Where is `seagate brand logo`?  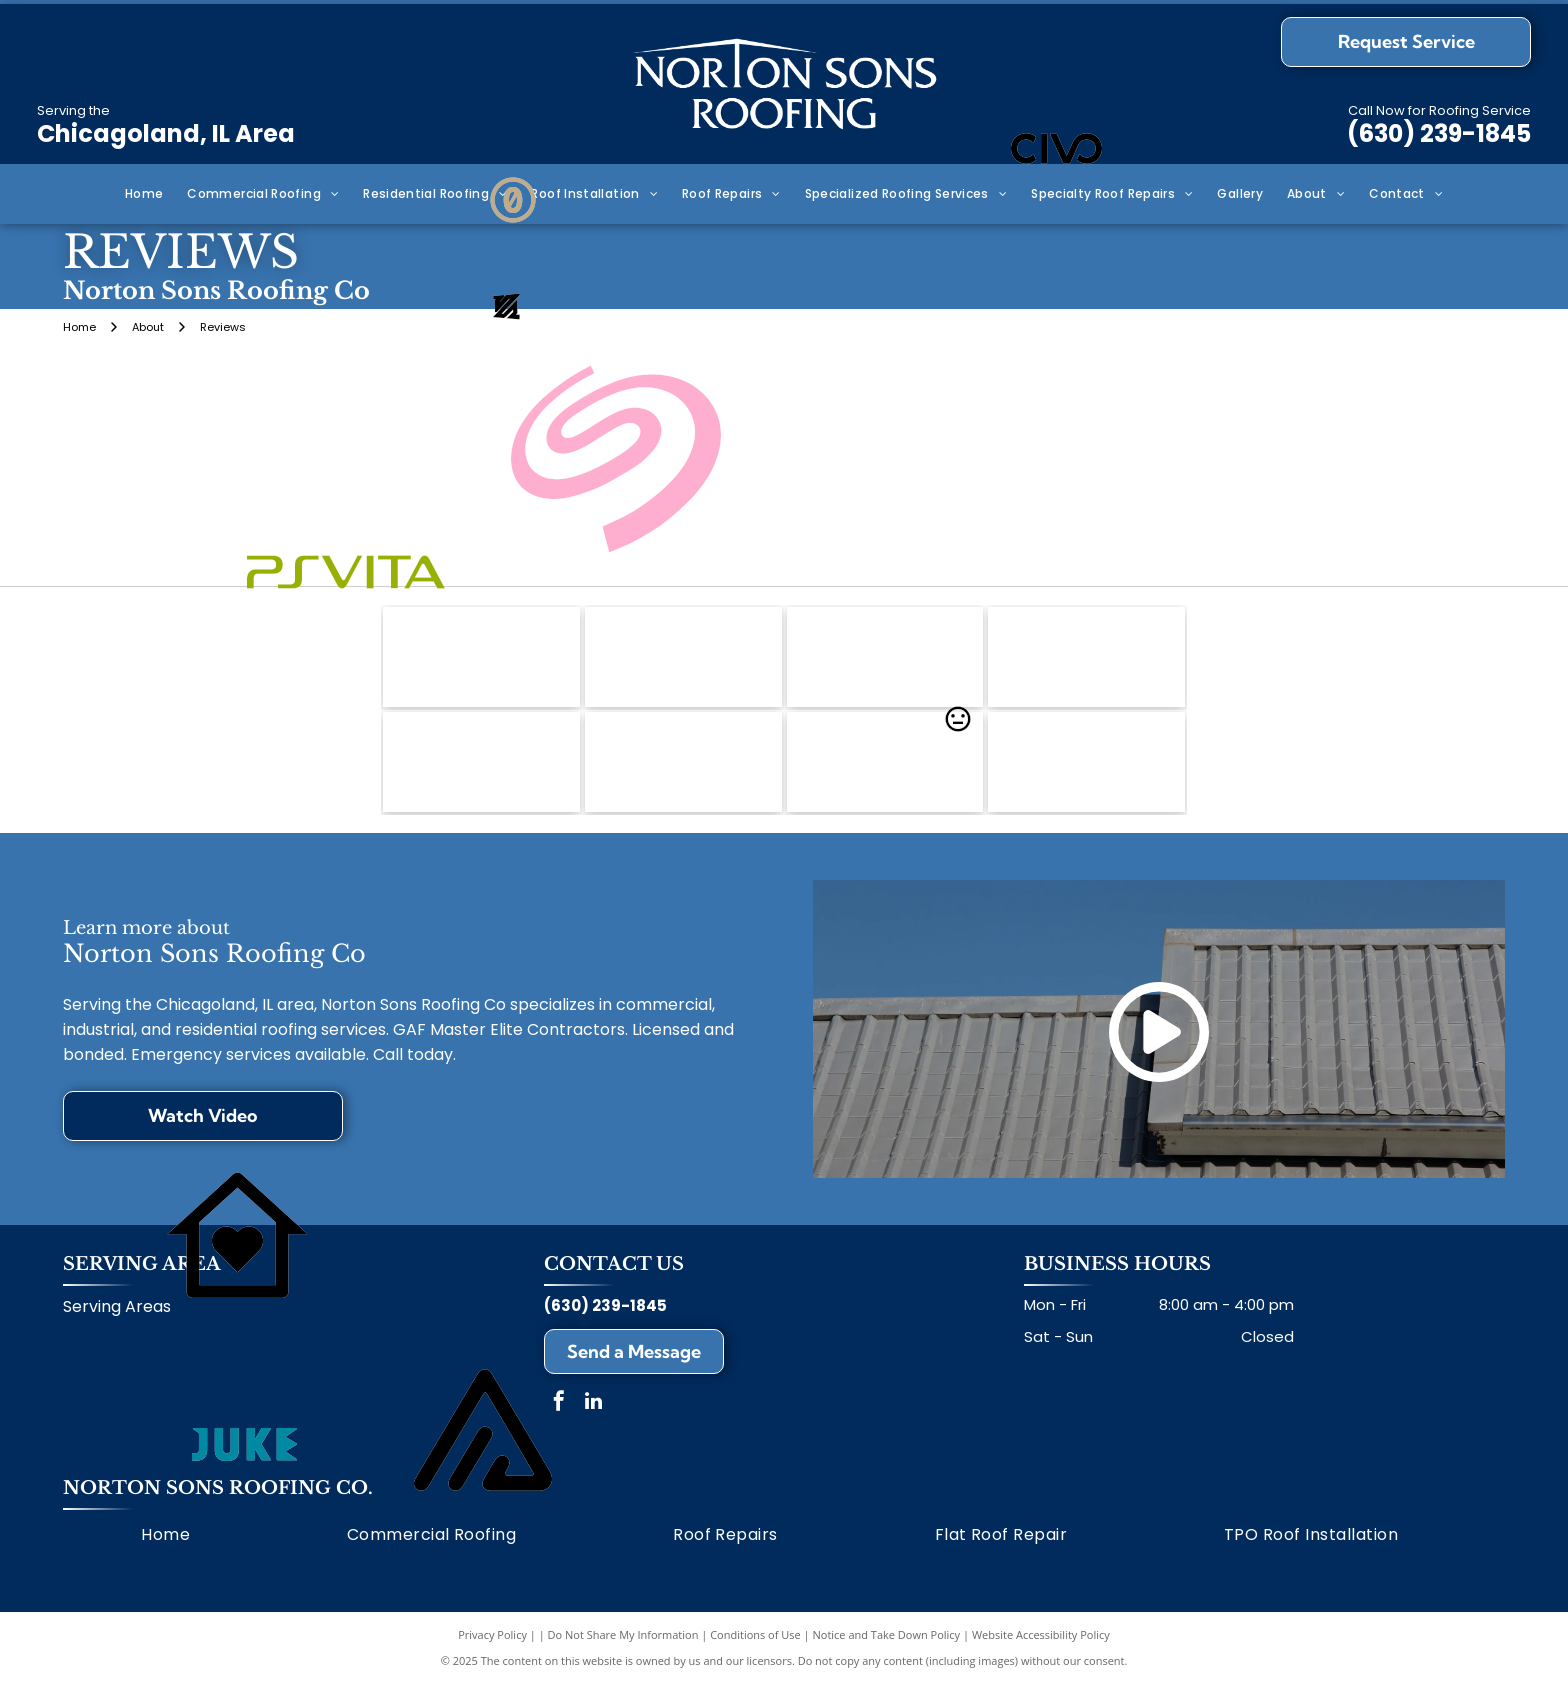 seagate brand logo is located at coordinates (616, 459).